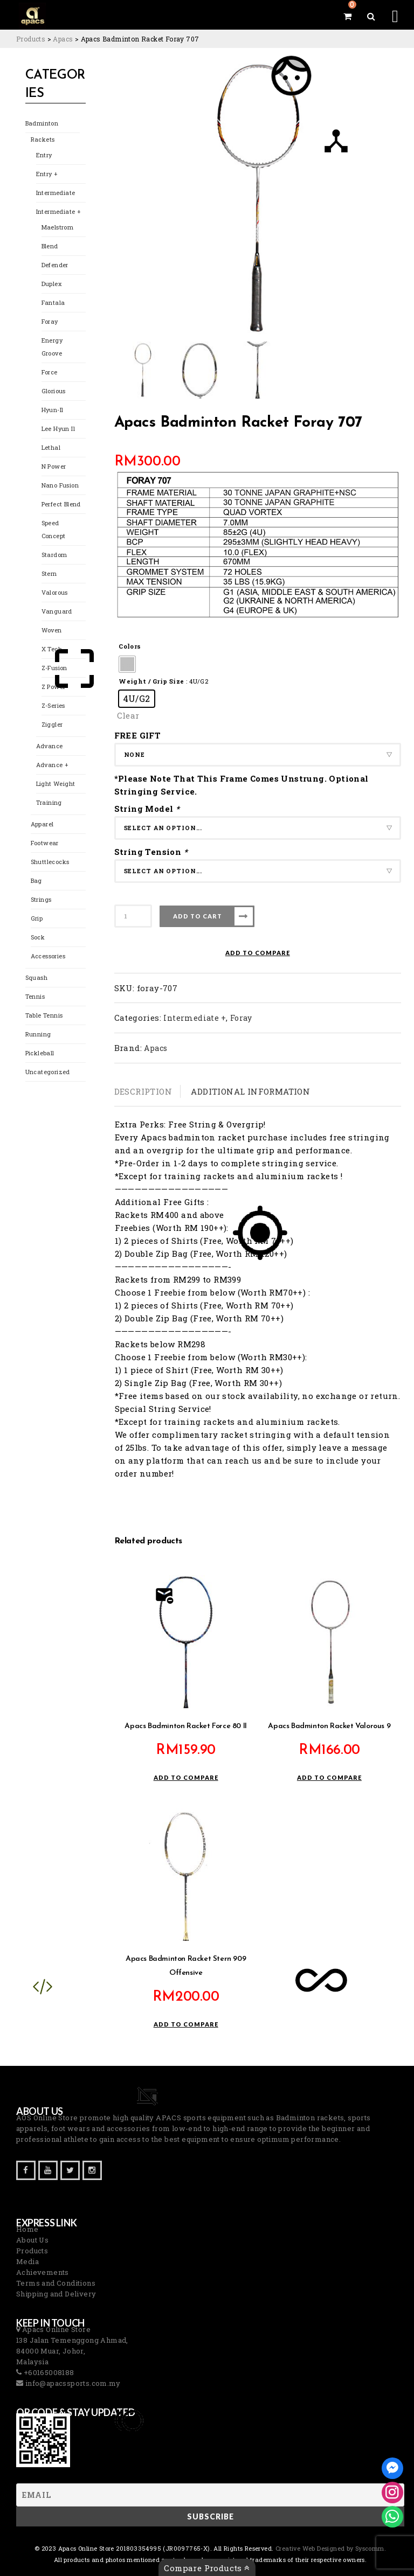 The image size is (414, 2576). I want to click on device linking is disabled or unavailable, so click(147, 2096).